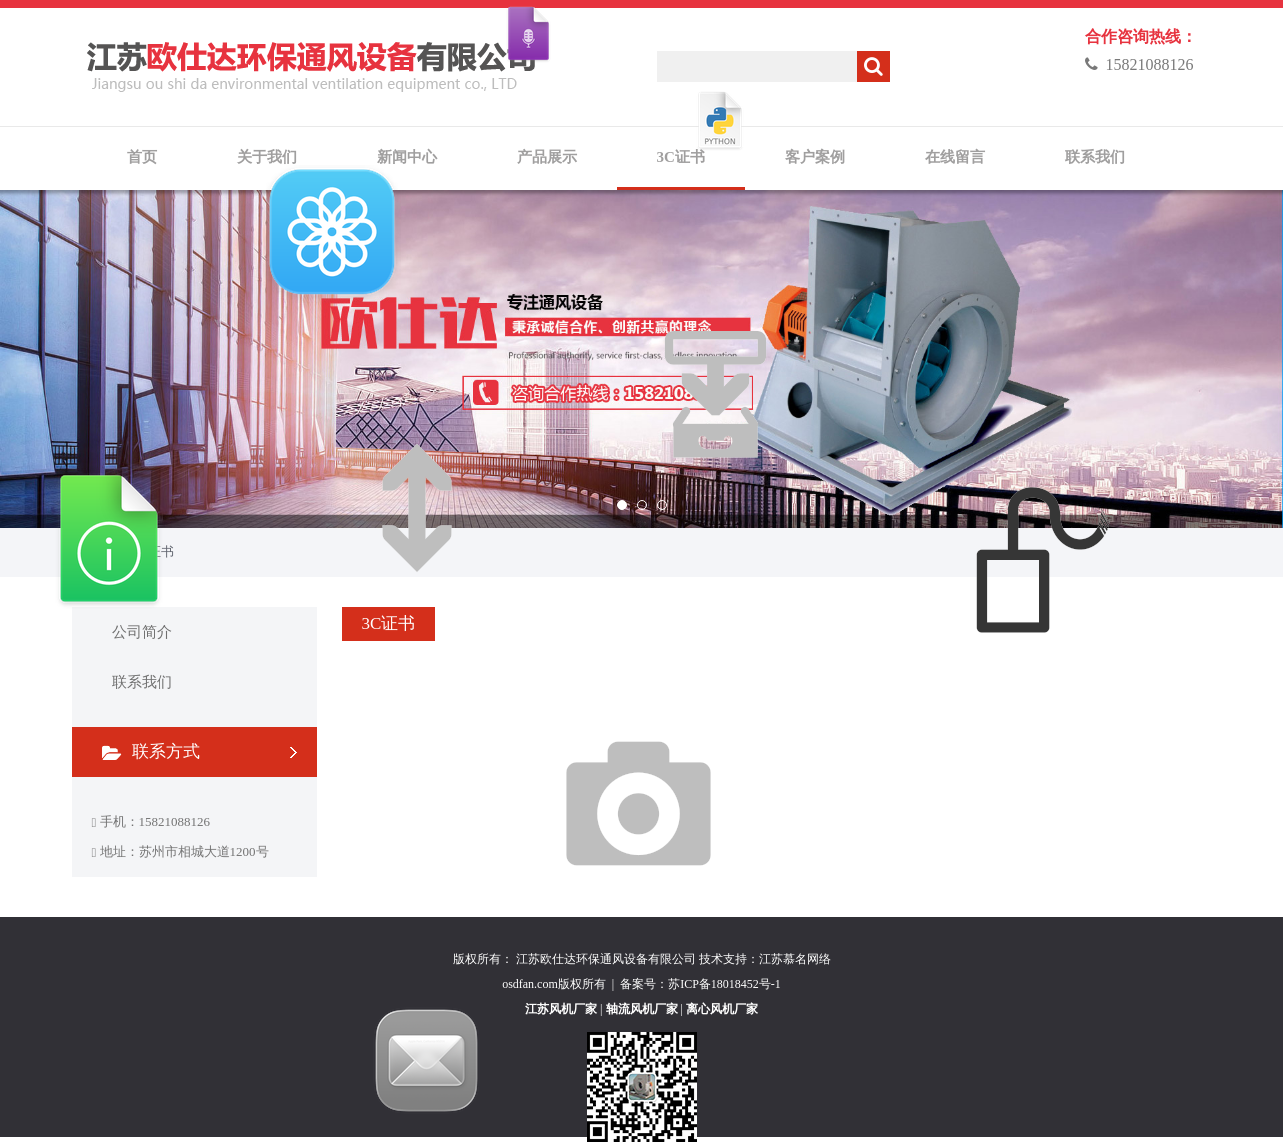 The height and width of the screenshot is (1142, 1283). I want to click on save document to a new location, so click(715, 398).